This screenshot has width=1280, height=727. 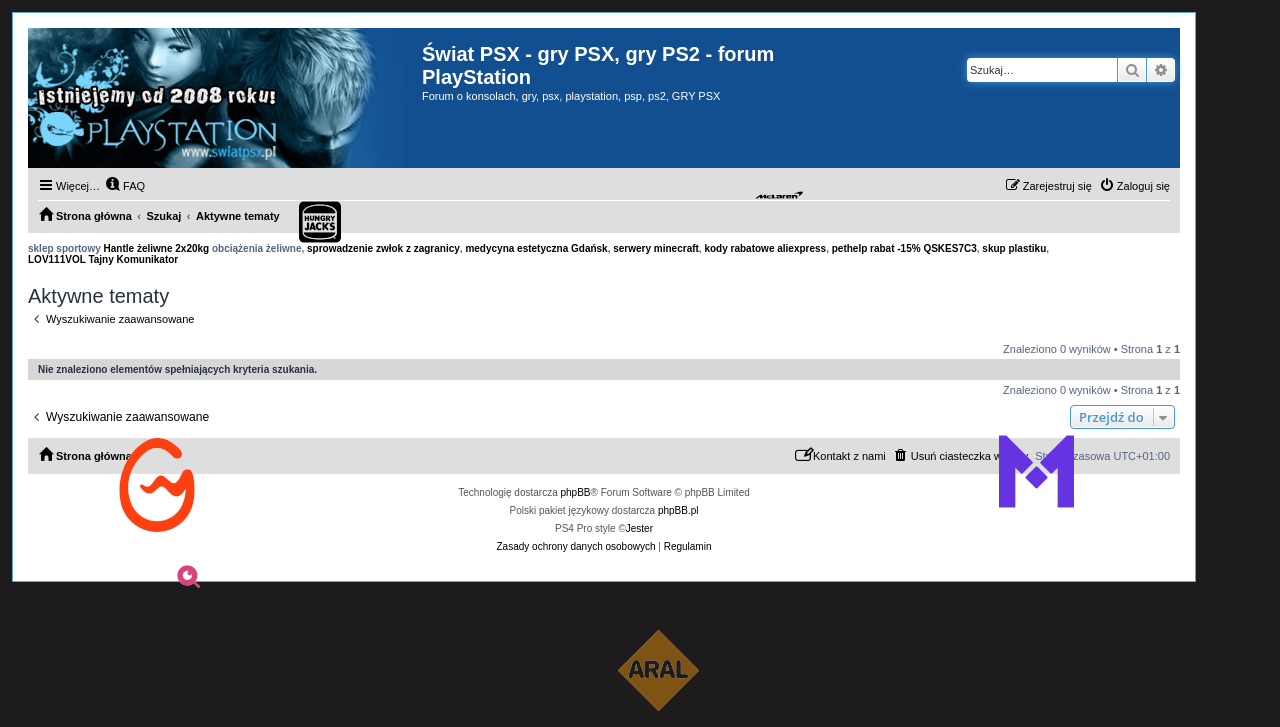 What do you see at coordinates (188, 576) in the screenshot?
I see `search with visual recognition` at bounding box center [188, 576].